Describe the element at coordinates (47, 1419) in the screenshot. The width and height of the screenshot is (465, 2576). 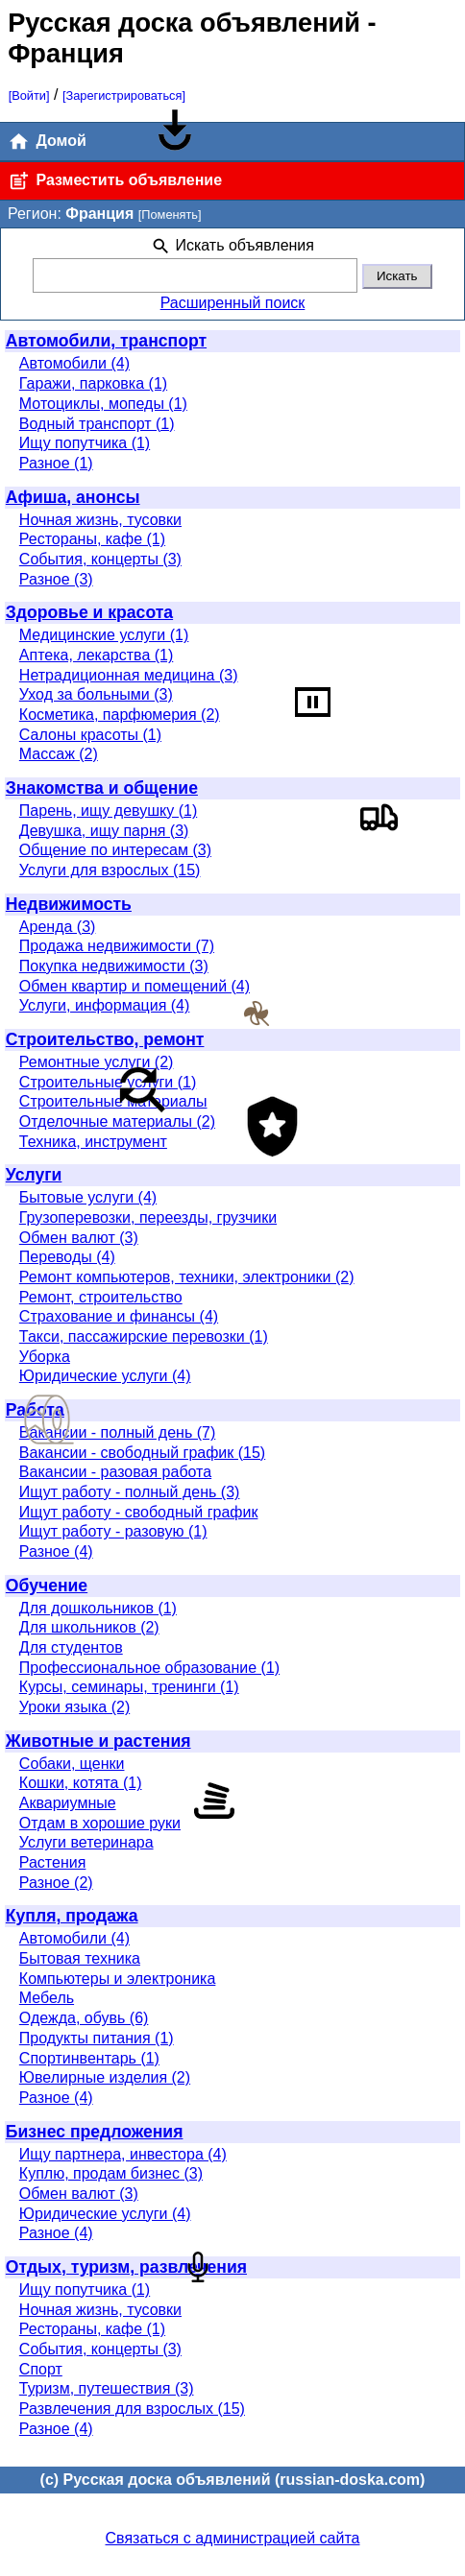
I see `view tire information or status` at that location.